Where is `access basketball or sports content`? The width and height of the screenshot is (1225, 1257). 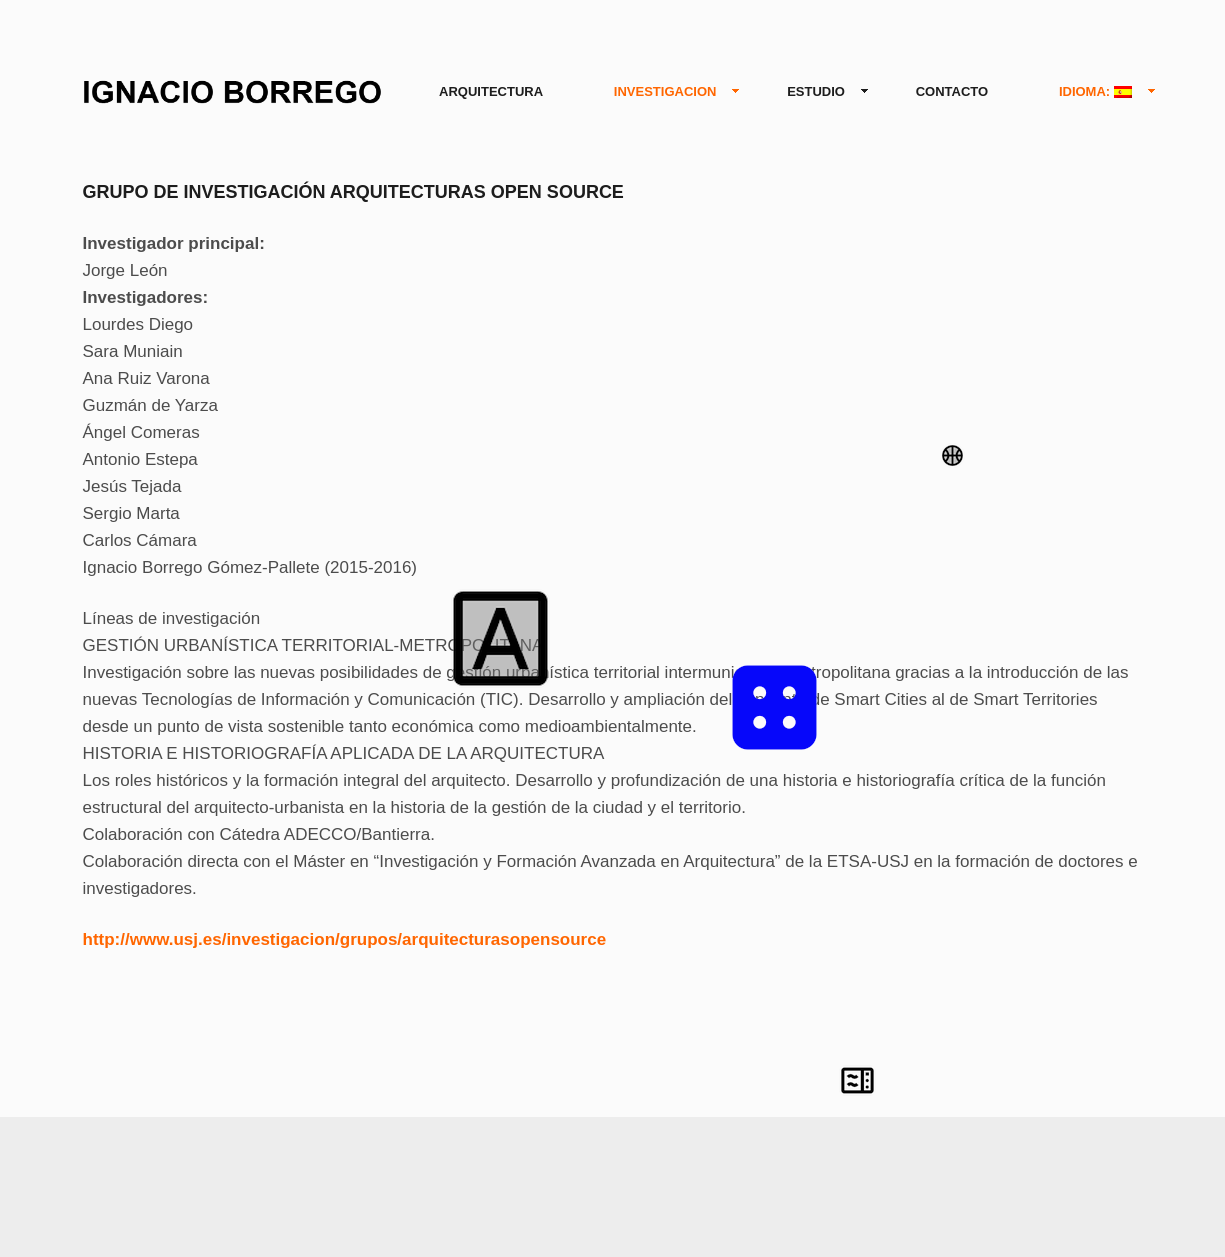
access basketball or sports content is located at coordinates (952, 455).